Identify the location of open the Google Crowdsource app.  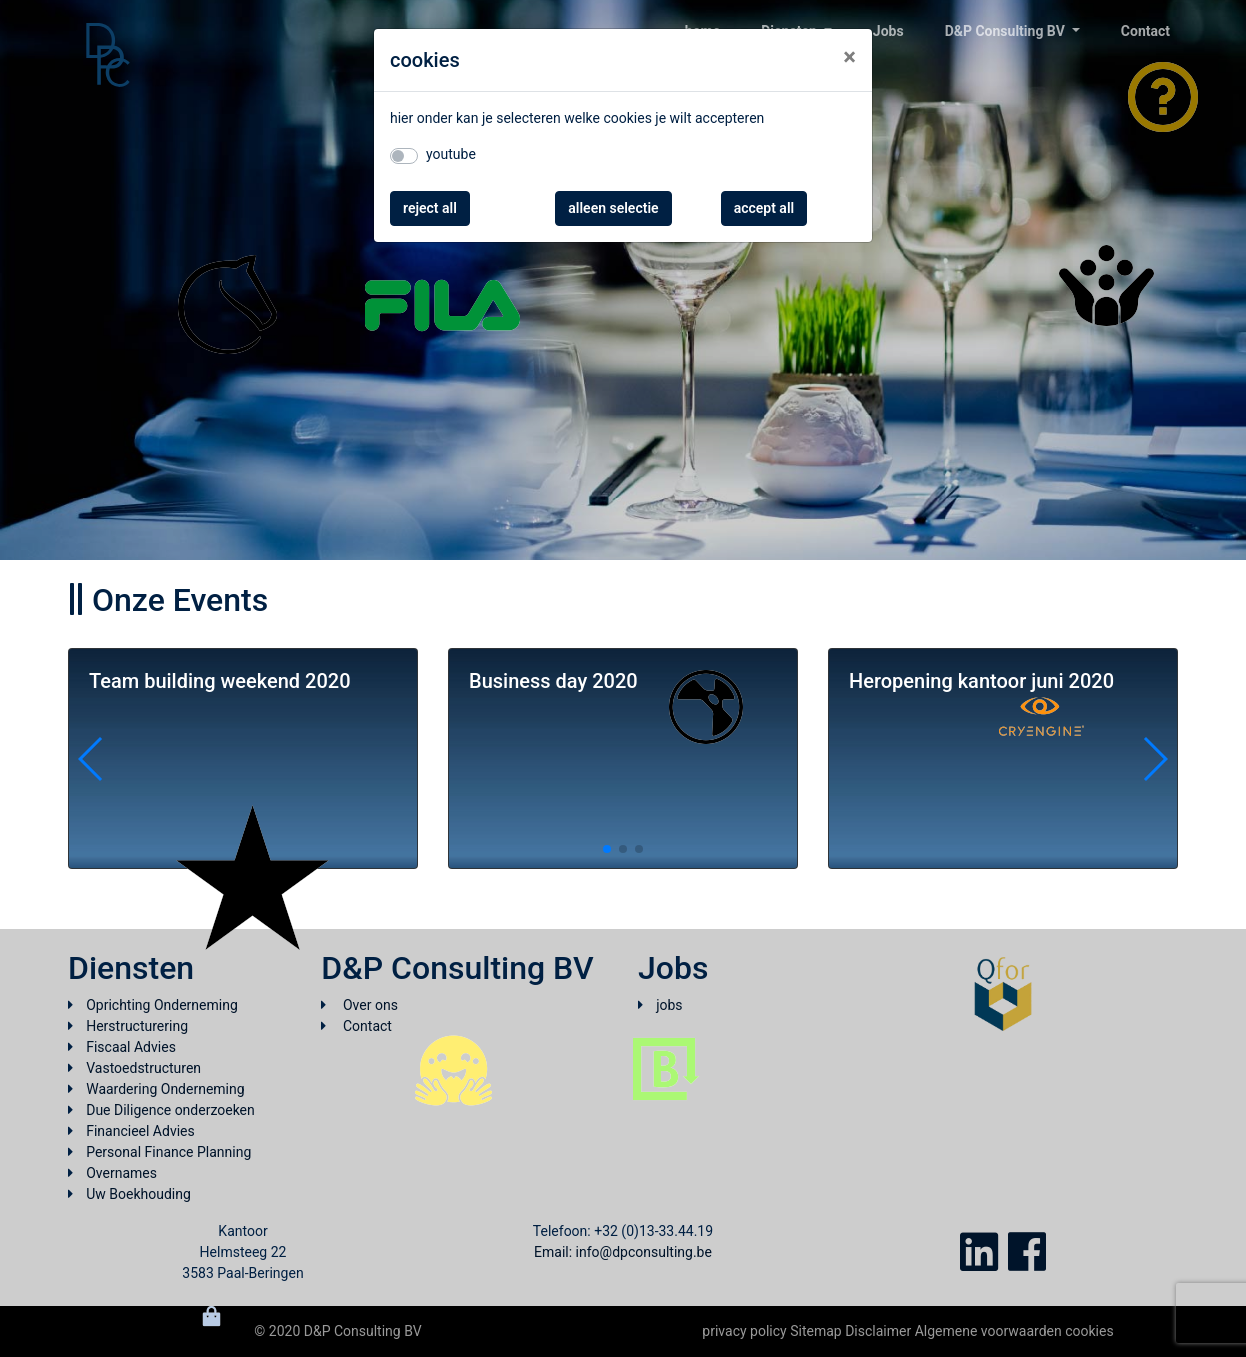
(1106, 285).